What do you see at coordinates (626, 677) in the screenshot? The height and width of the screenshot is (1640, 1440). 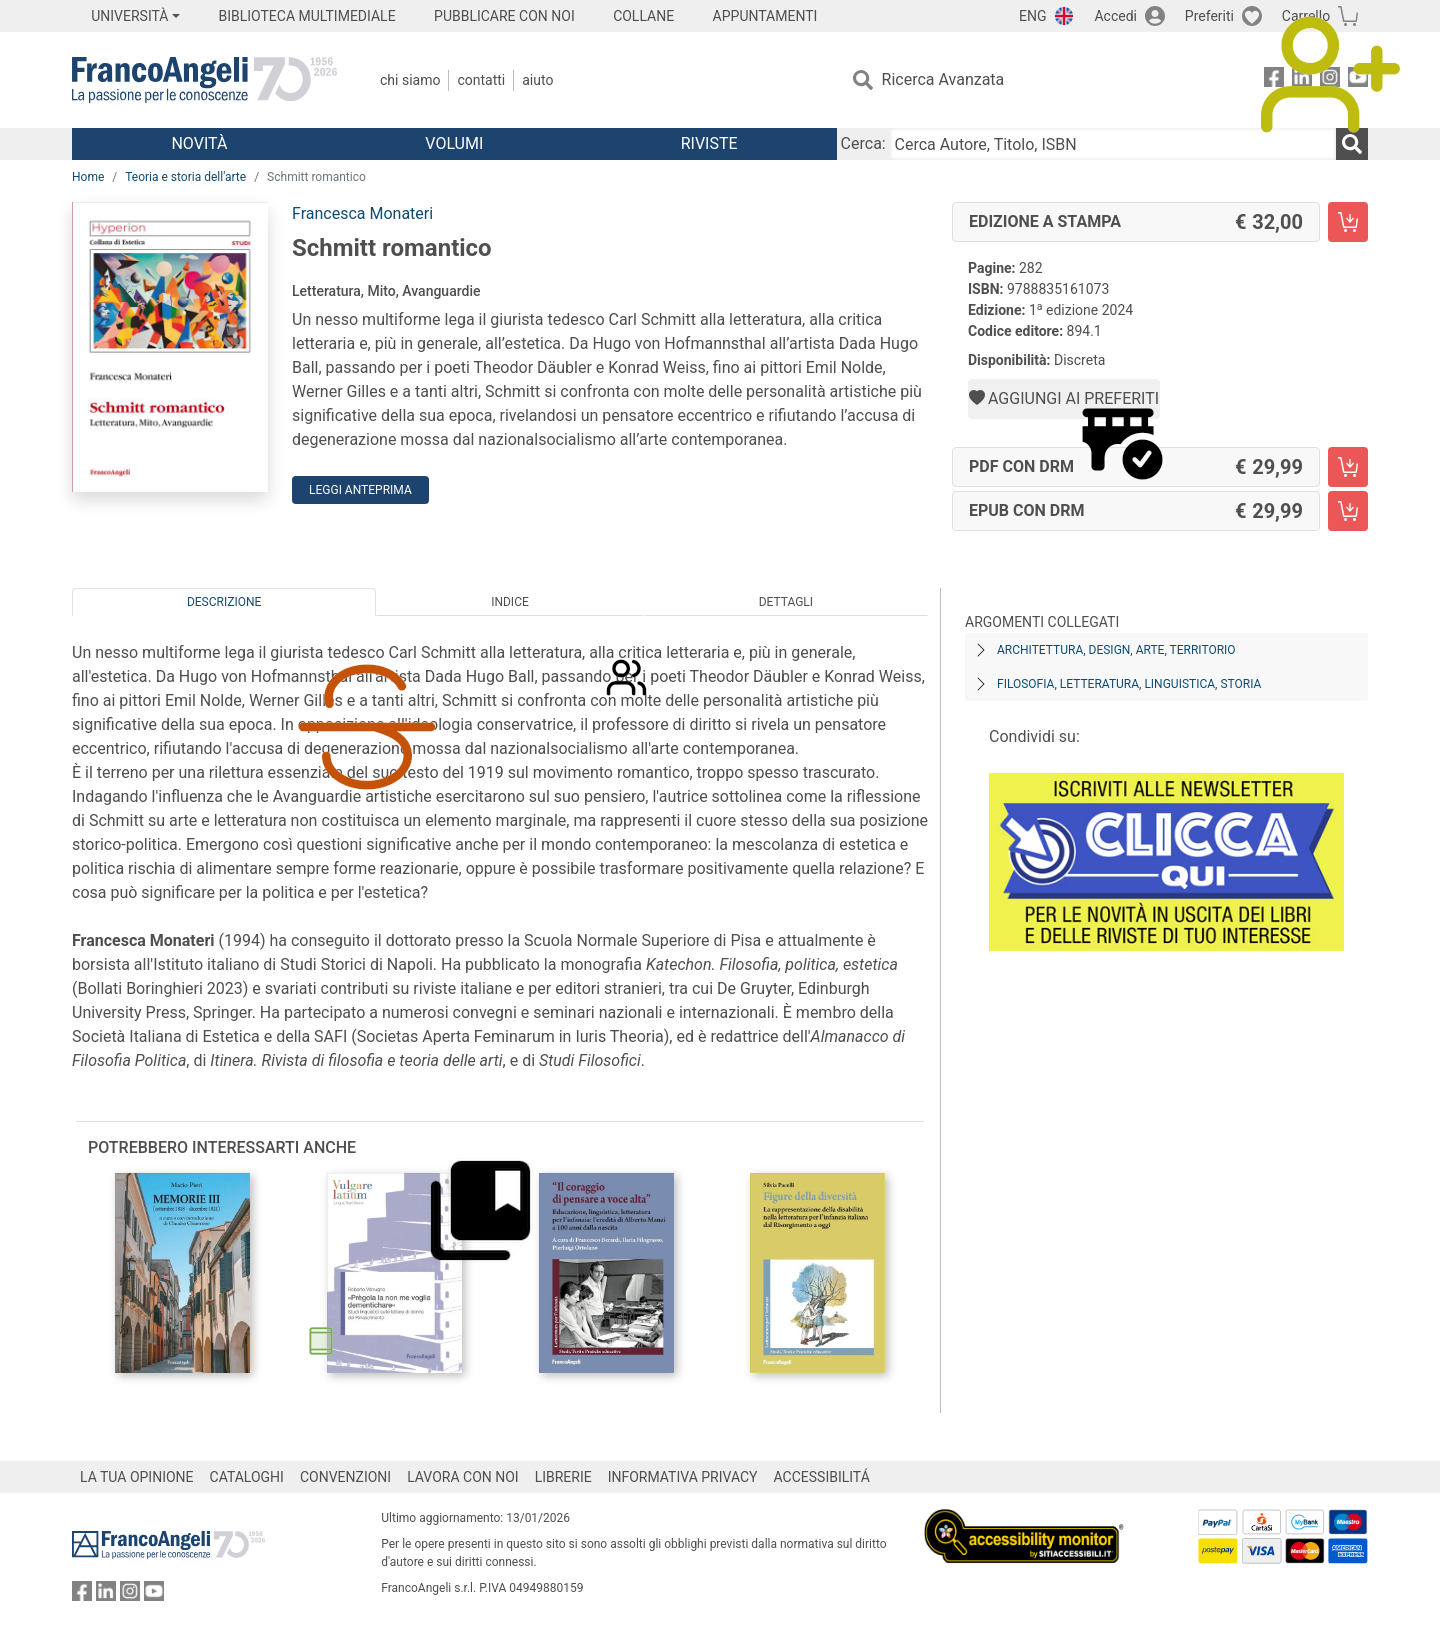 I see `view all users or team members` at bounding box center [626, 677].